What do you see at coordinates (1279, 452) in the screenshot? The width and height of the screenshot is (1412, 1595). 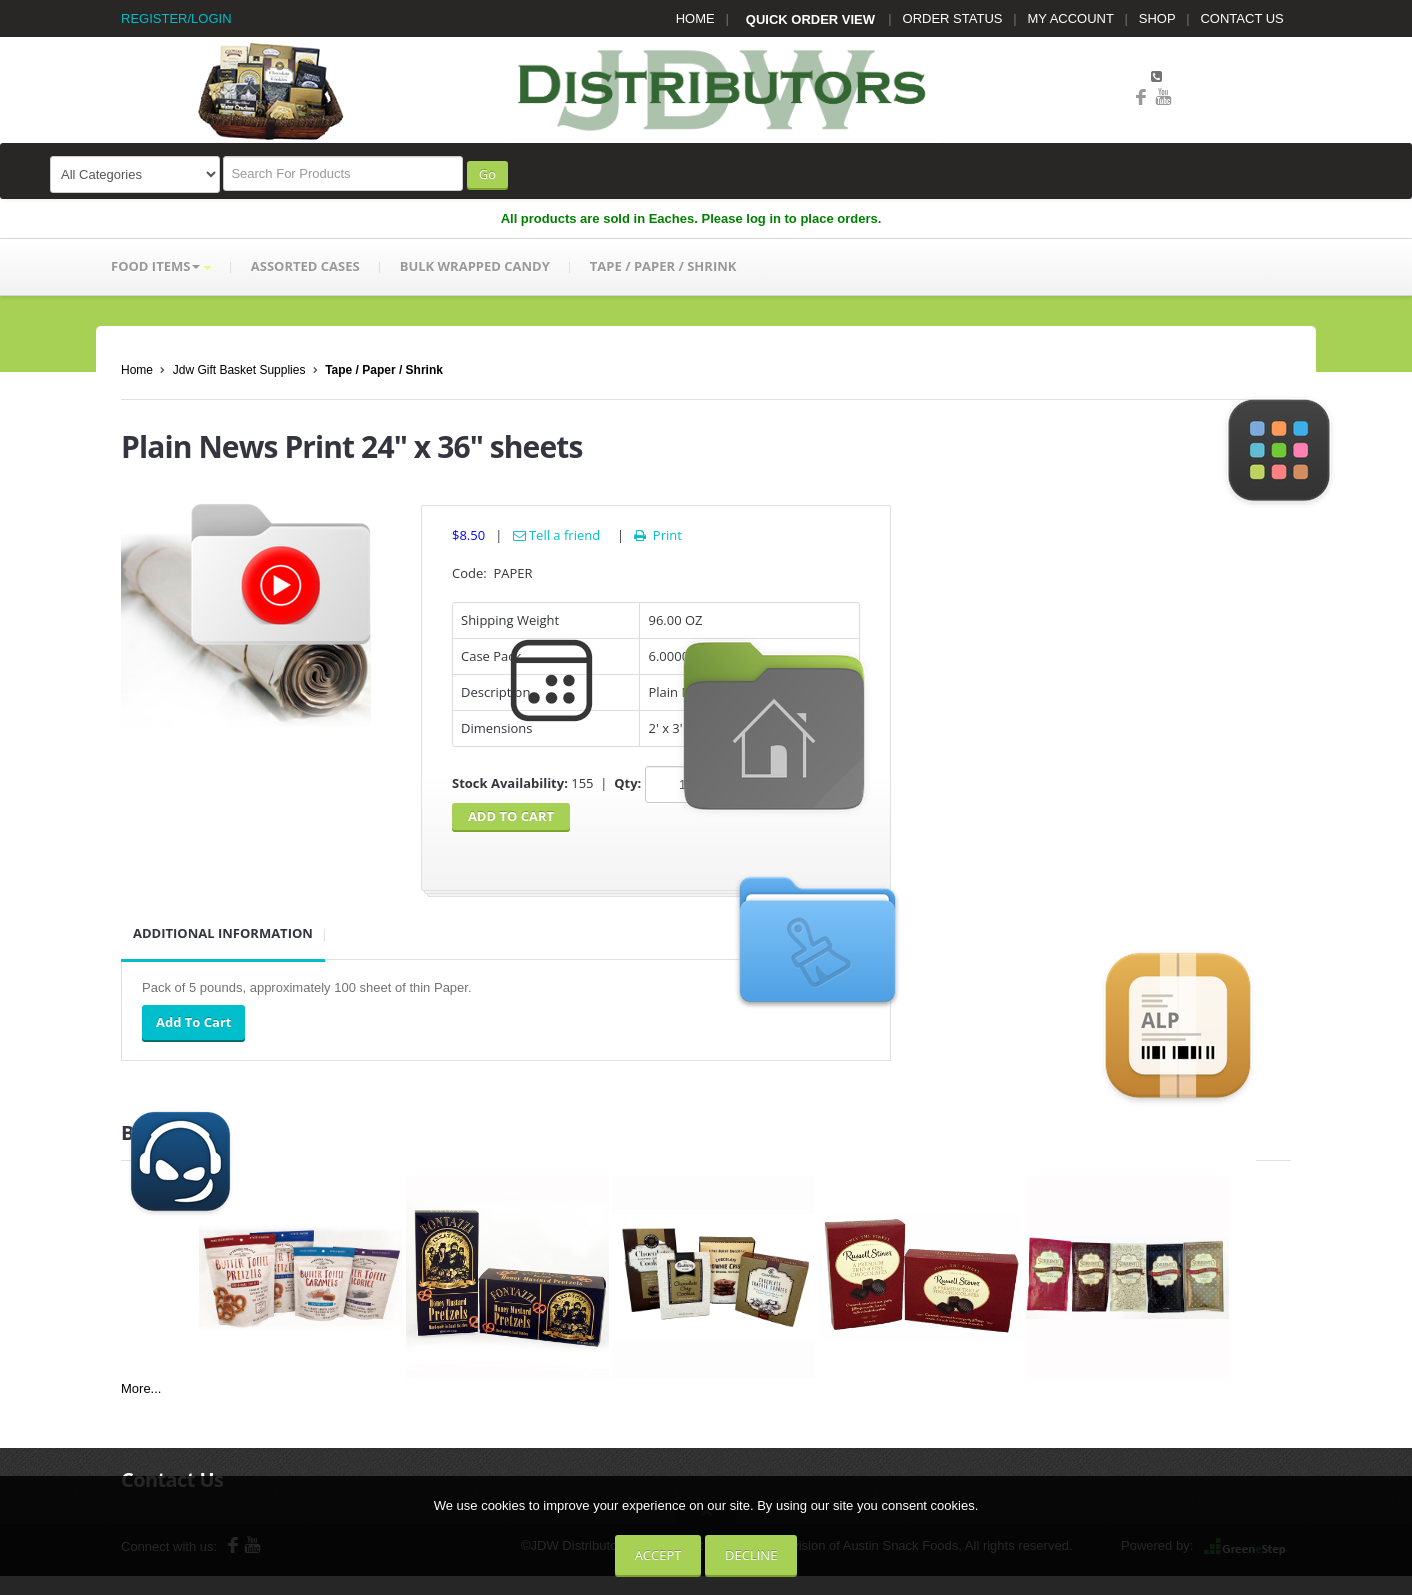 I see `customize desktop icon appearance and arrangement` at bounding box center [1279, 452].